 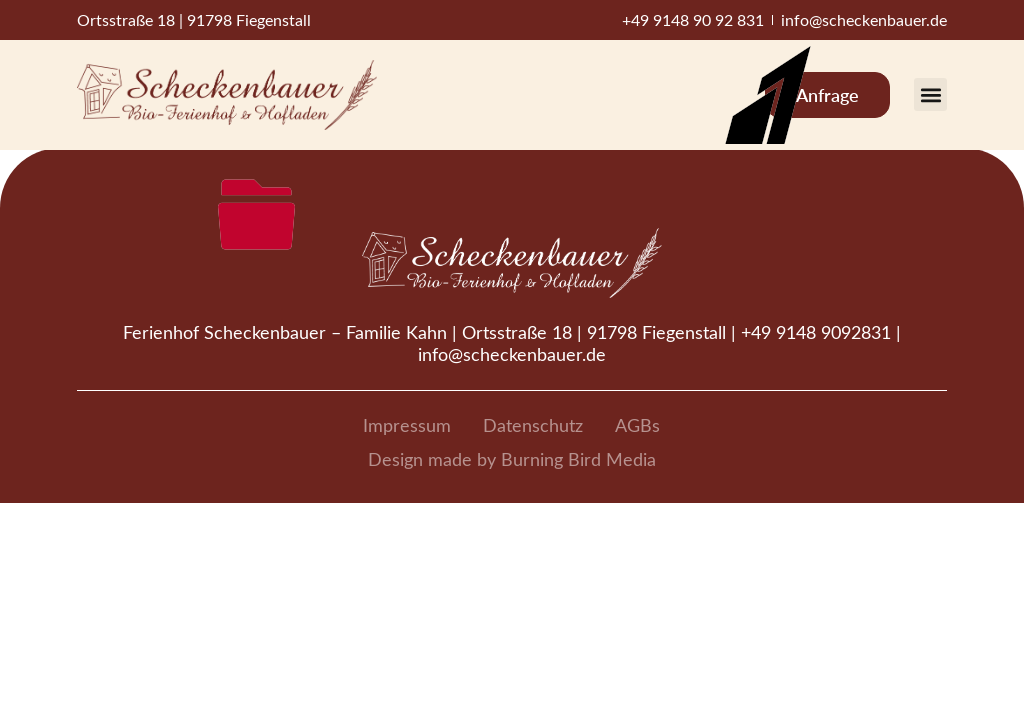 I want to click on razorpay payment gateway logo, so click(x=768, y=95).